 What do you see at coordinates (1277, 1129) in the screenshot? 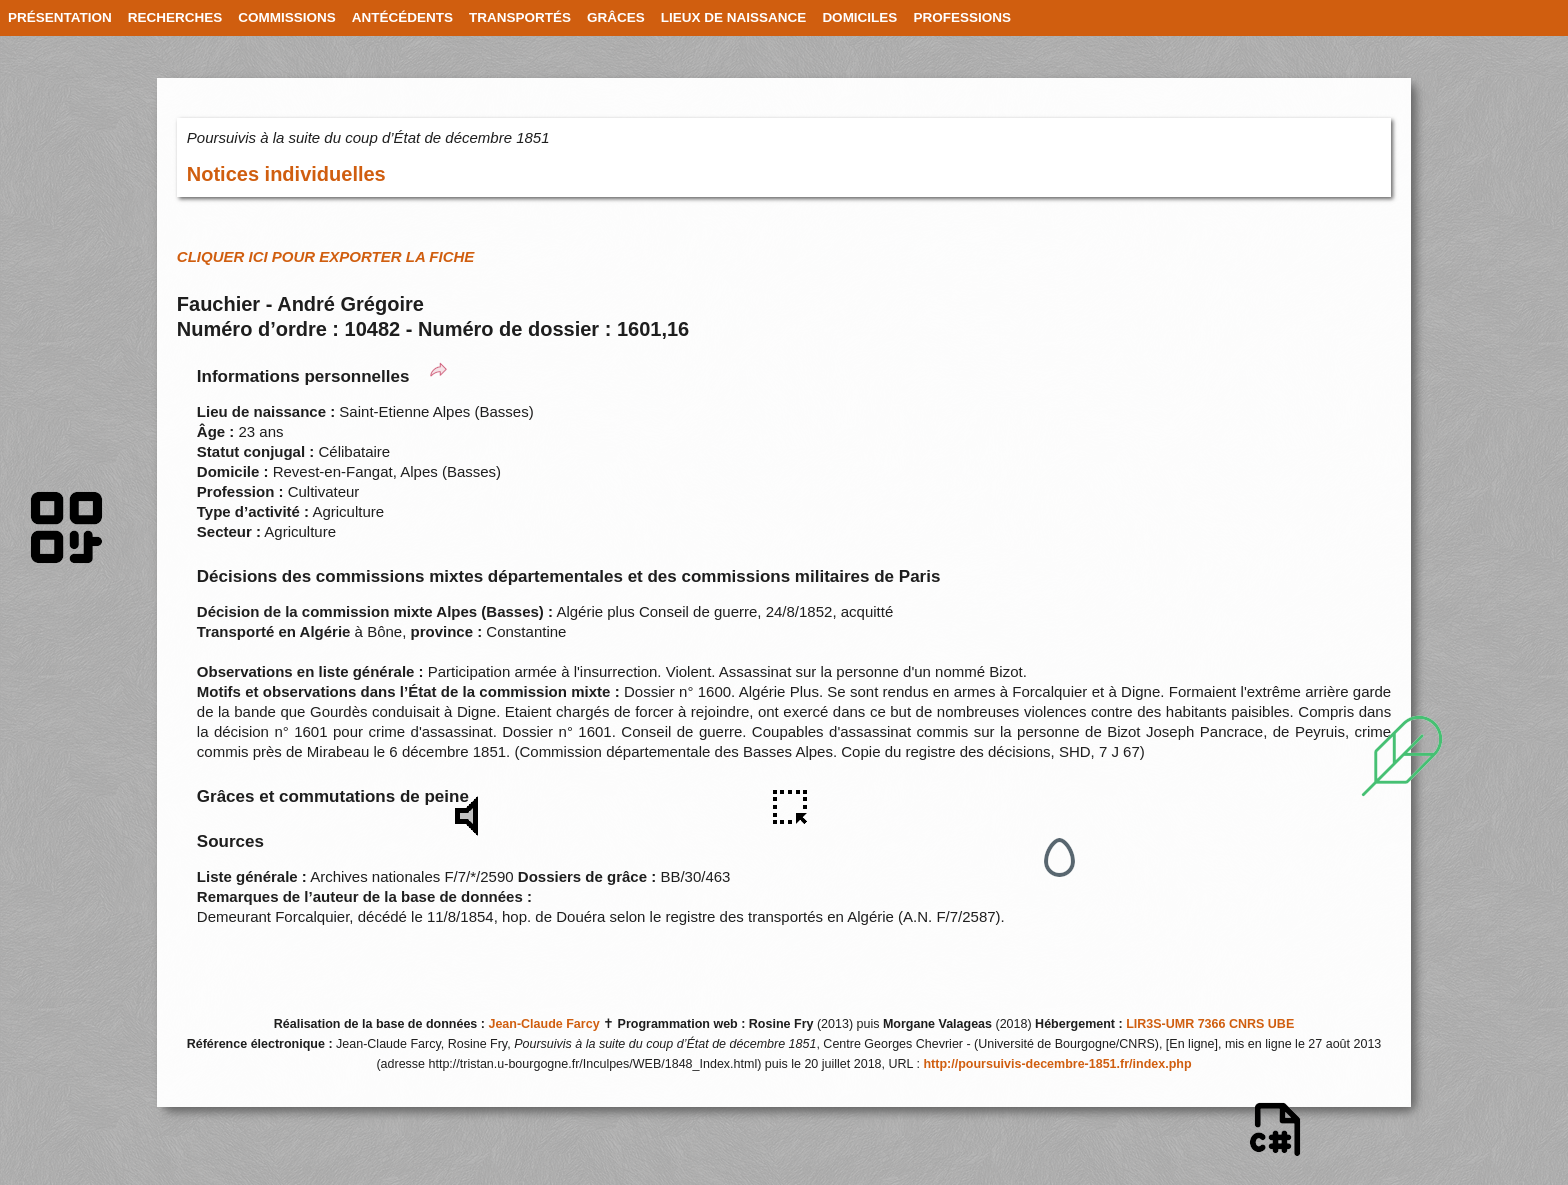
I see `open a C# source code file` at bounding box center [1277, 1129].